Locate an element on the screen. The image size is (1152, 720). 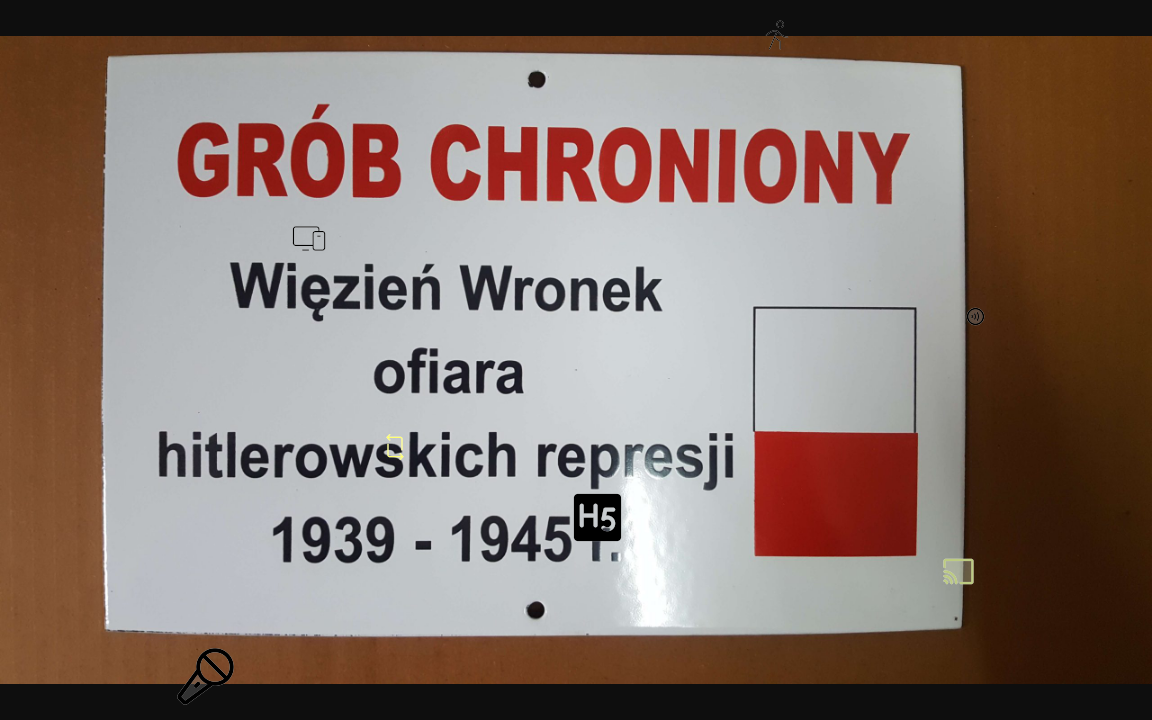
tap to pay with contactless payment is located at coordinates (975, 316).